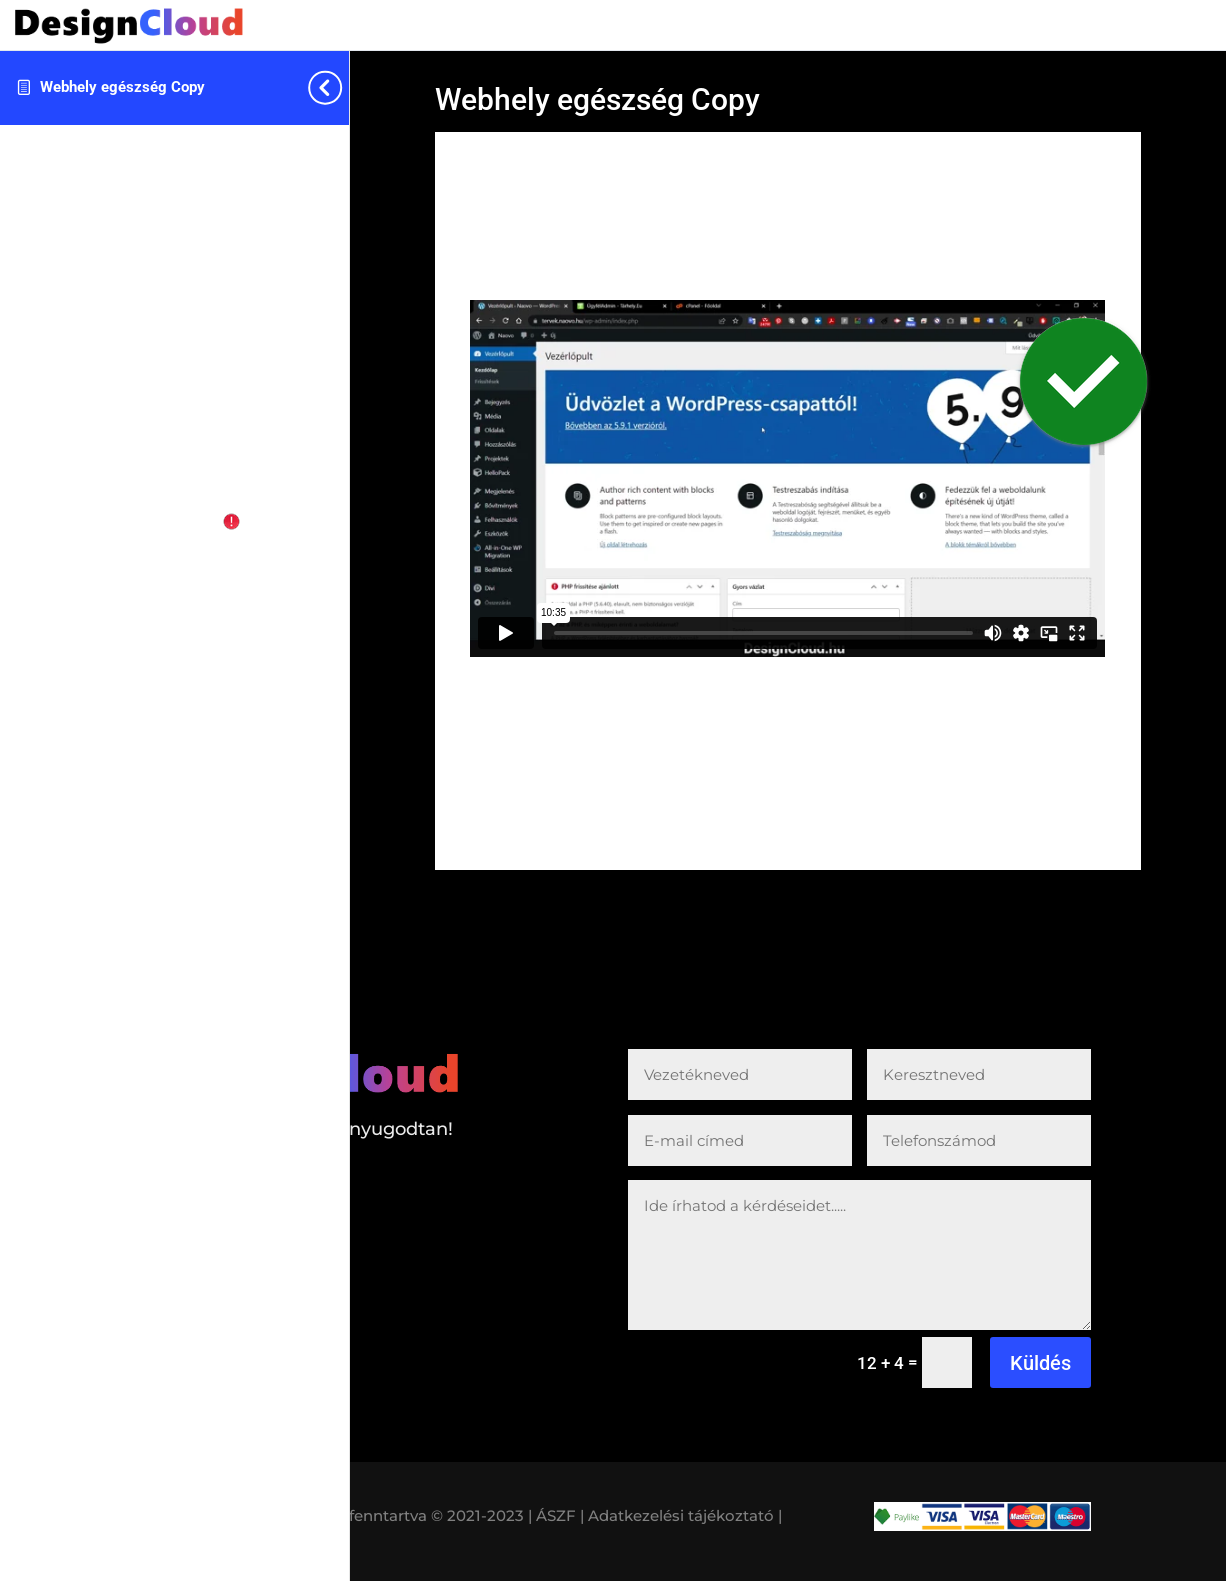 The image size is (1226, 1581). What do you see at coordinates (1083, 381) in the screenshot?
I see `confirm or accept a calculation` at bounding box center [1083, 381].